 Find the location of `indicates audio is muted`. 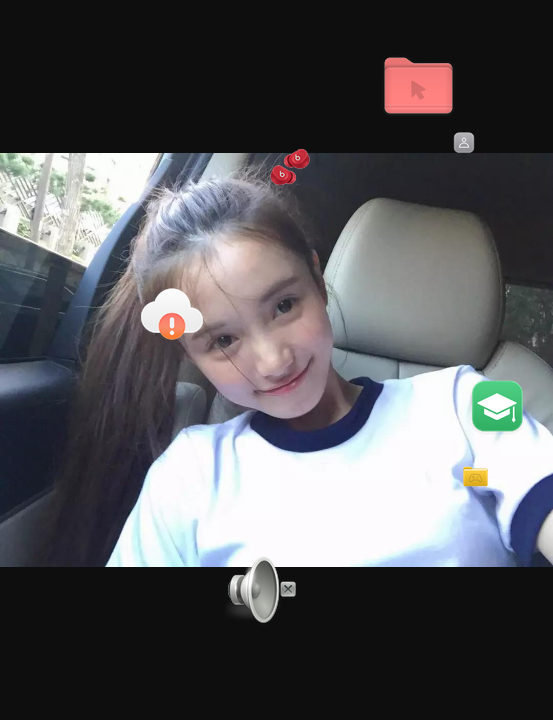

indicates audio is muted is located at coordinates (261, 590).